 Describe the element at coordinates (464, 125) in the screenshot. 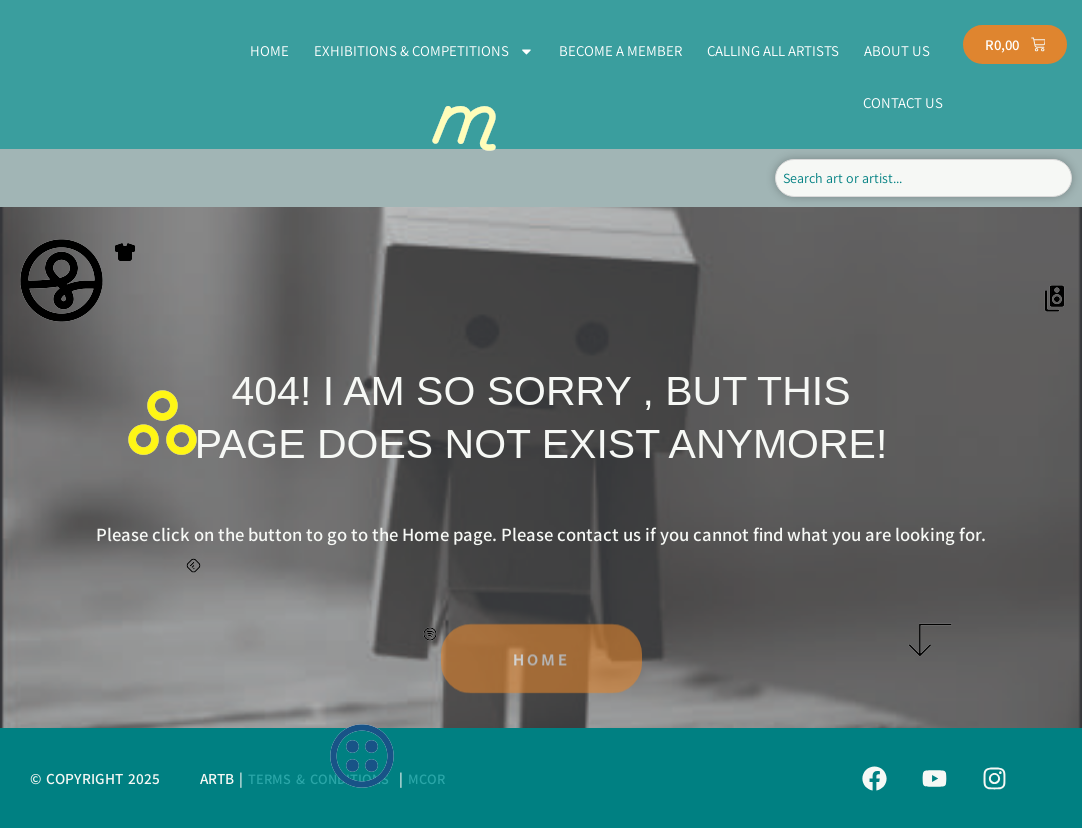

I see `open the Meetup app` at that location.